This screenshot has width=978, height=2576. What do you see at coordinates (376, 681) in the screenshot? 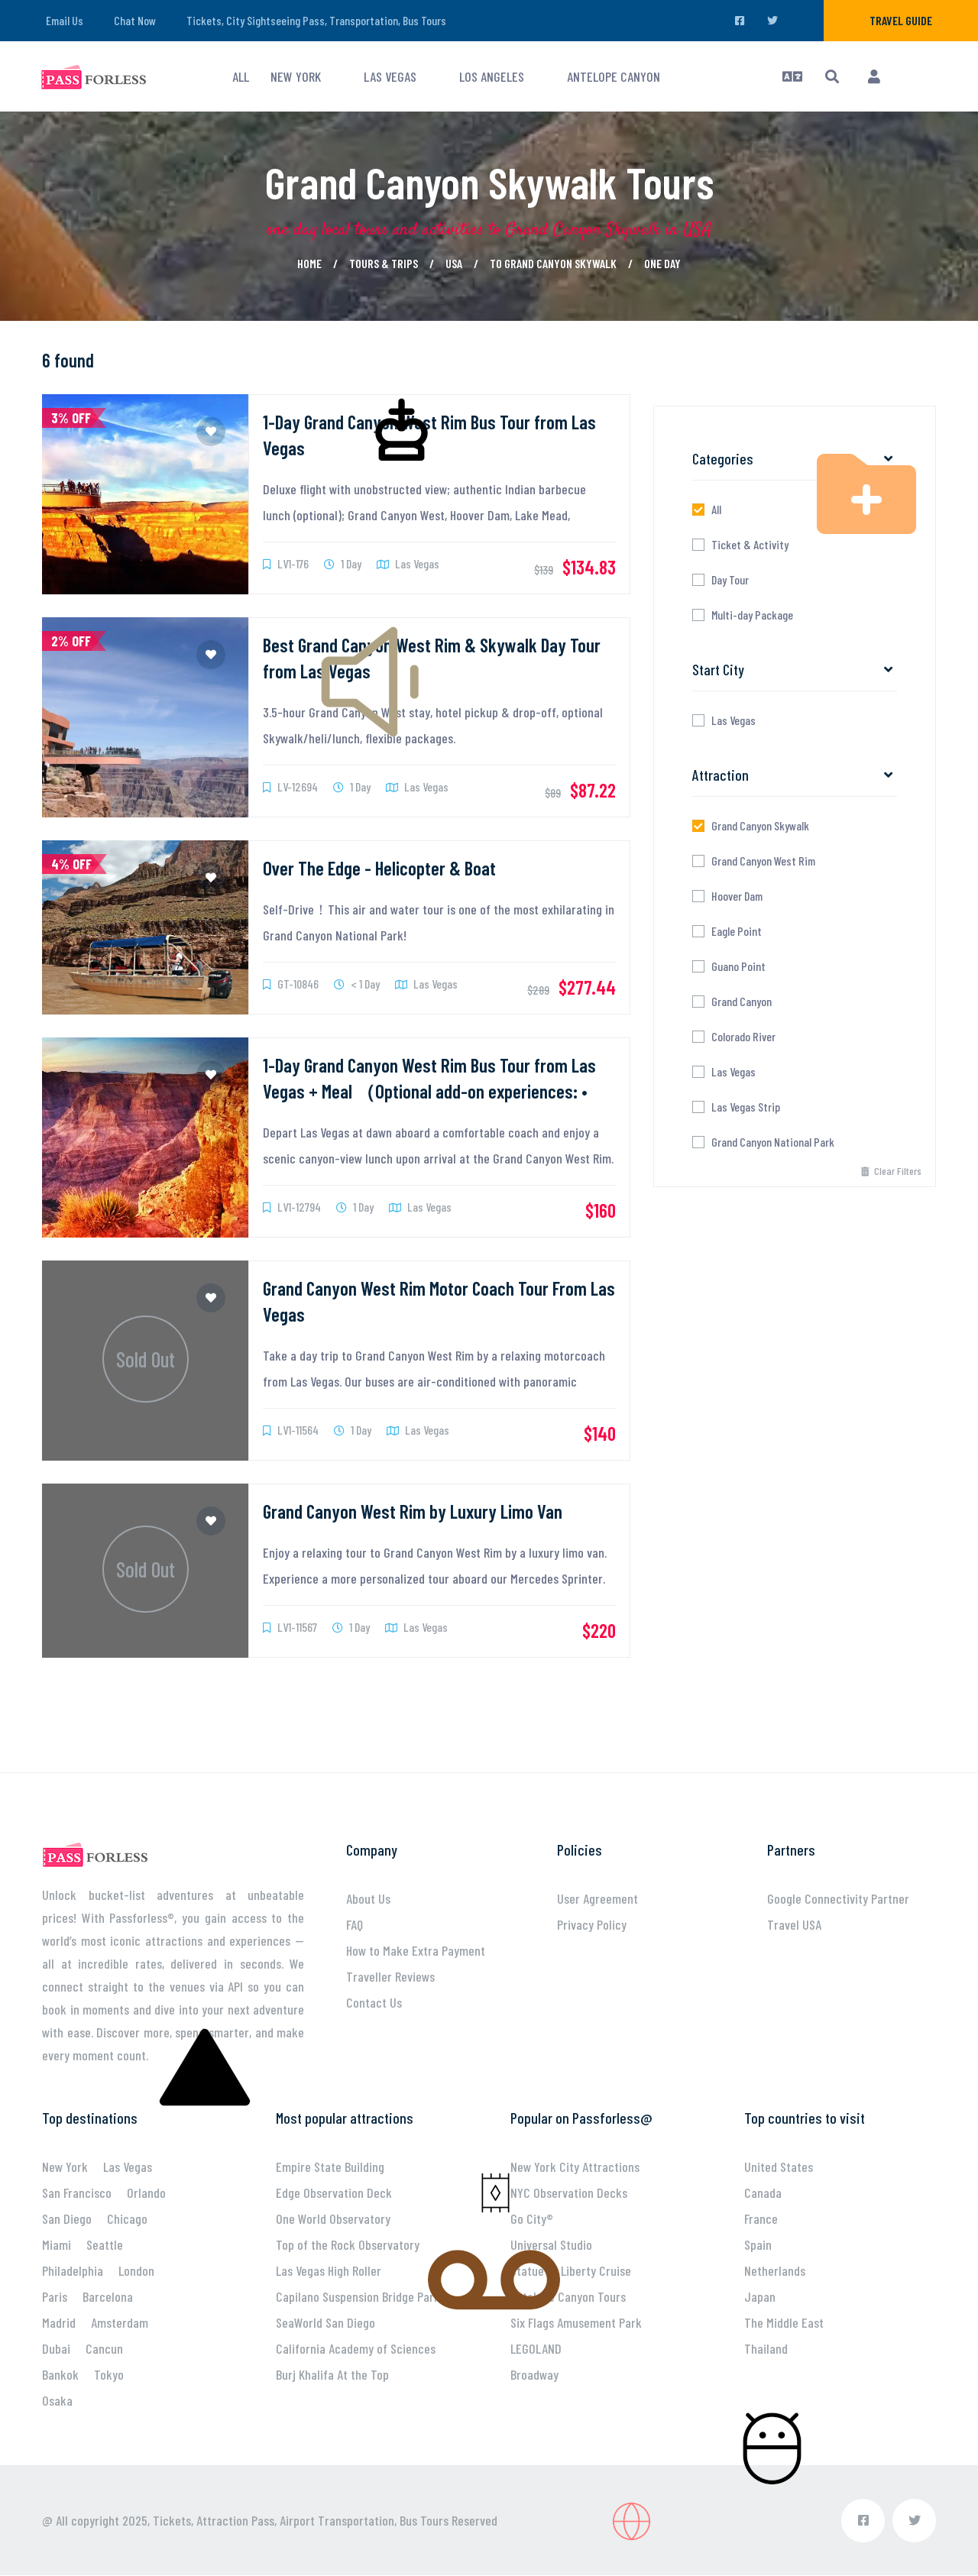
I see `volume set to low level` at bounding box center [376, 681].